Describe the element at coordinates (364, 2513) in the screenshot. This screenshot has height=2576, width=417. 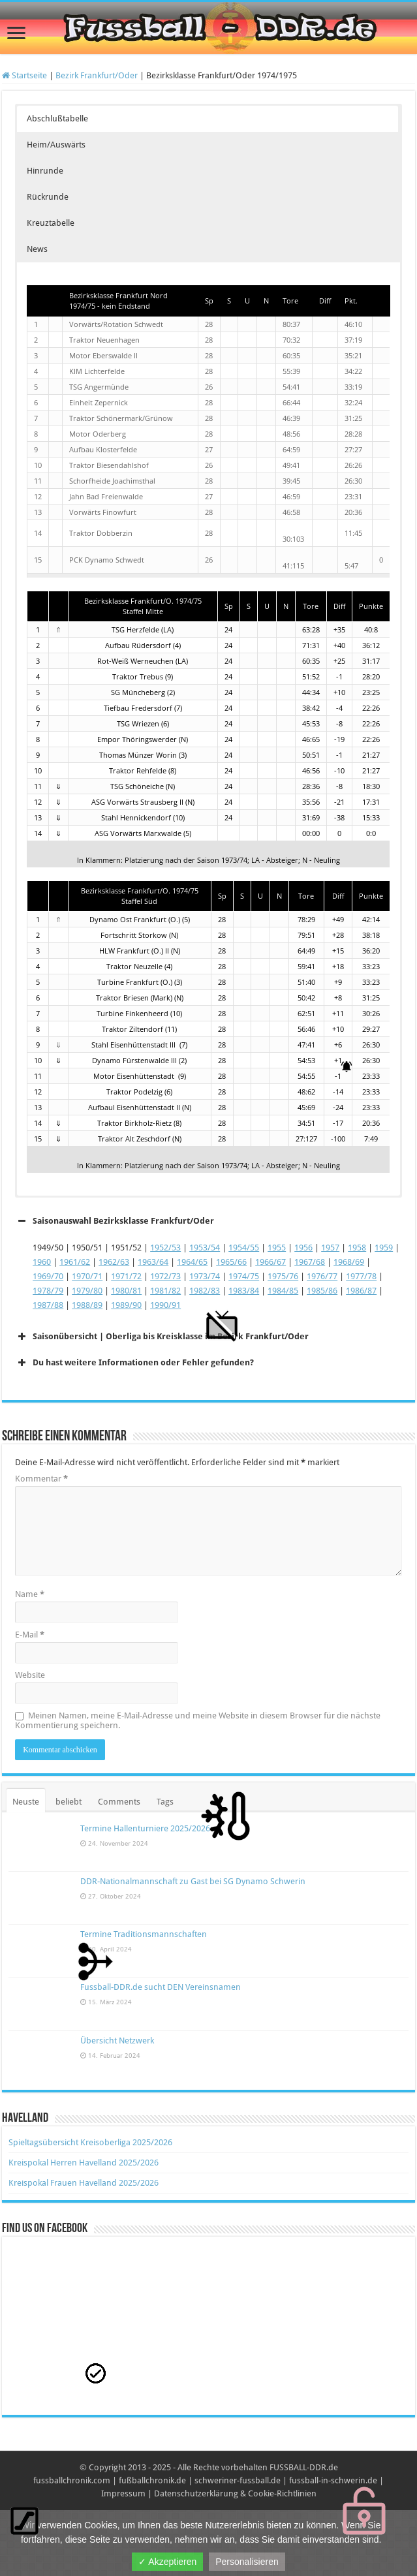
I see `unlock with key or password` at that location.